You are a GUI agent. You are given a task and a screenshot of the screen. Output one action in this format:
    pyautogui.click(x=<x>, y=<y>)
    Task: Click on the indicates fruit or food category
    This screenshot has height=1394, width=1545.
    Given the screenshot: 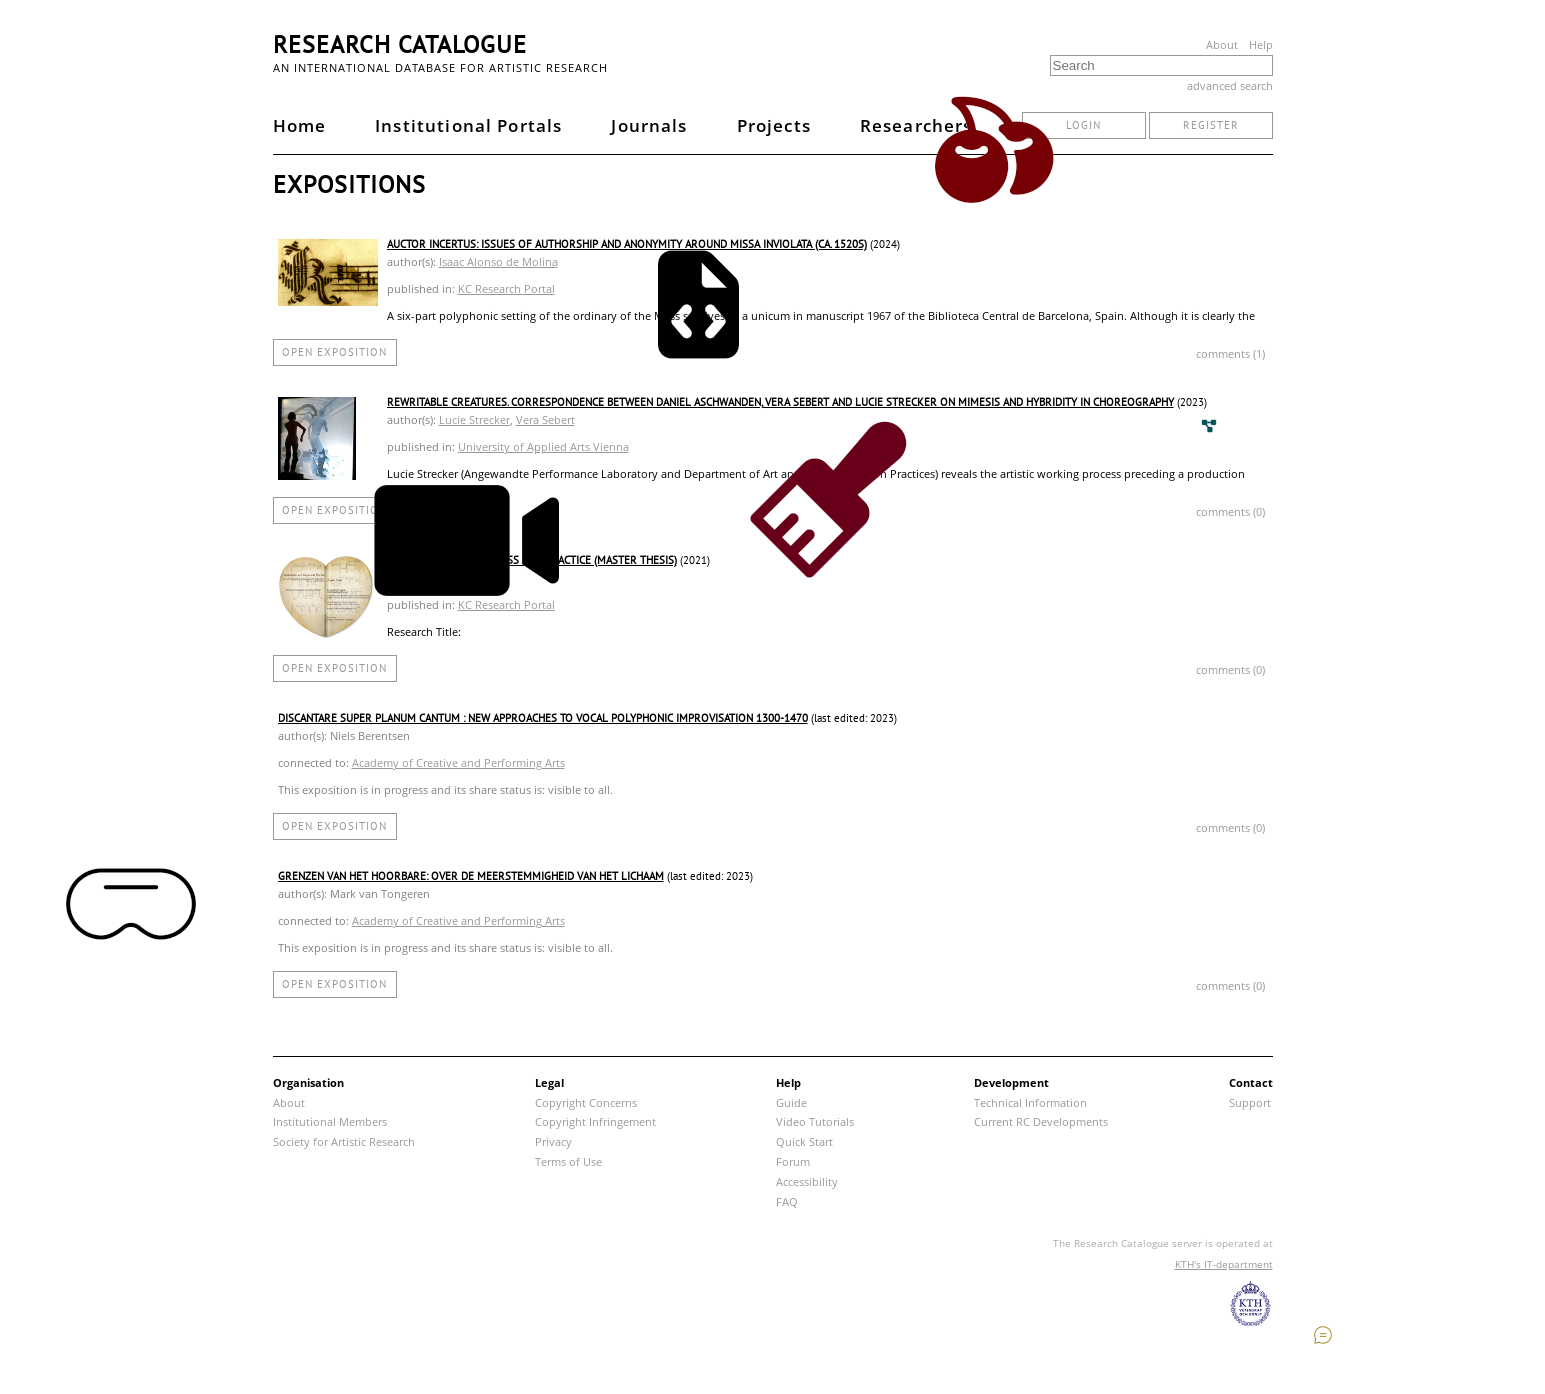 What is the action you would take?
    pyautogui.click(x=992, y=150)
    